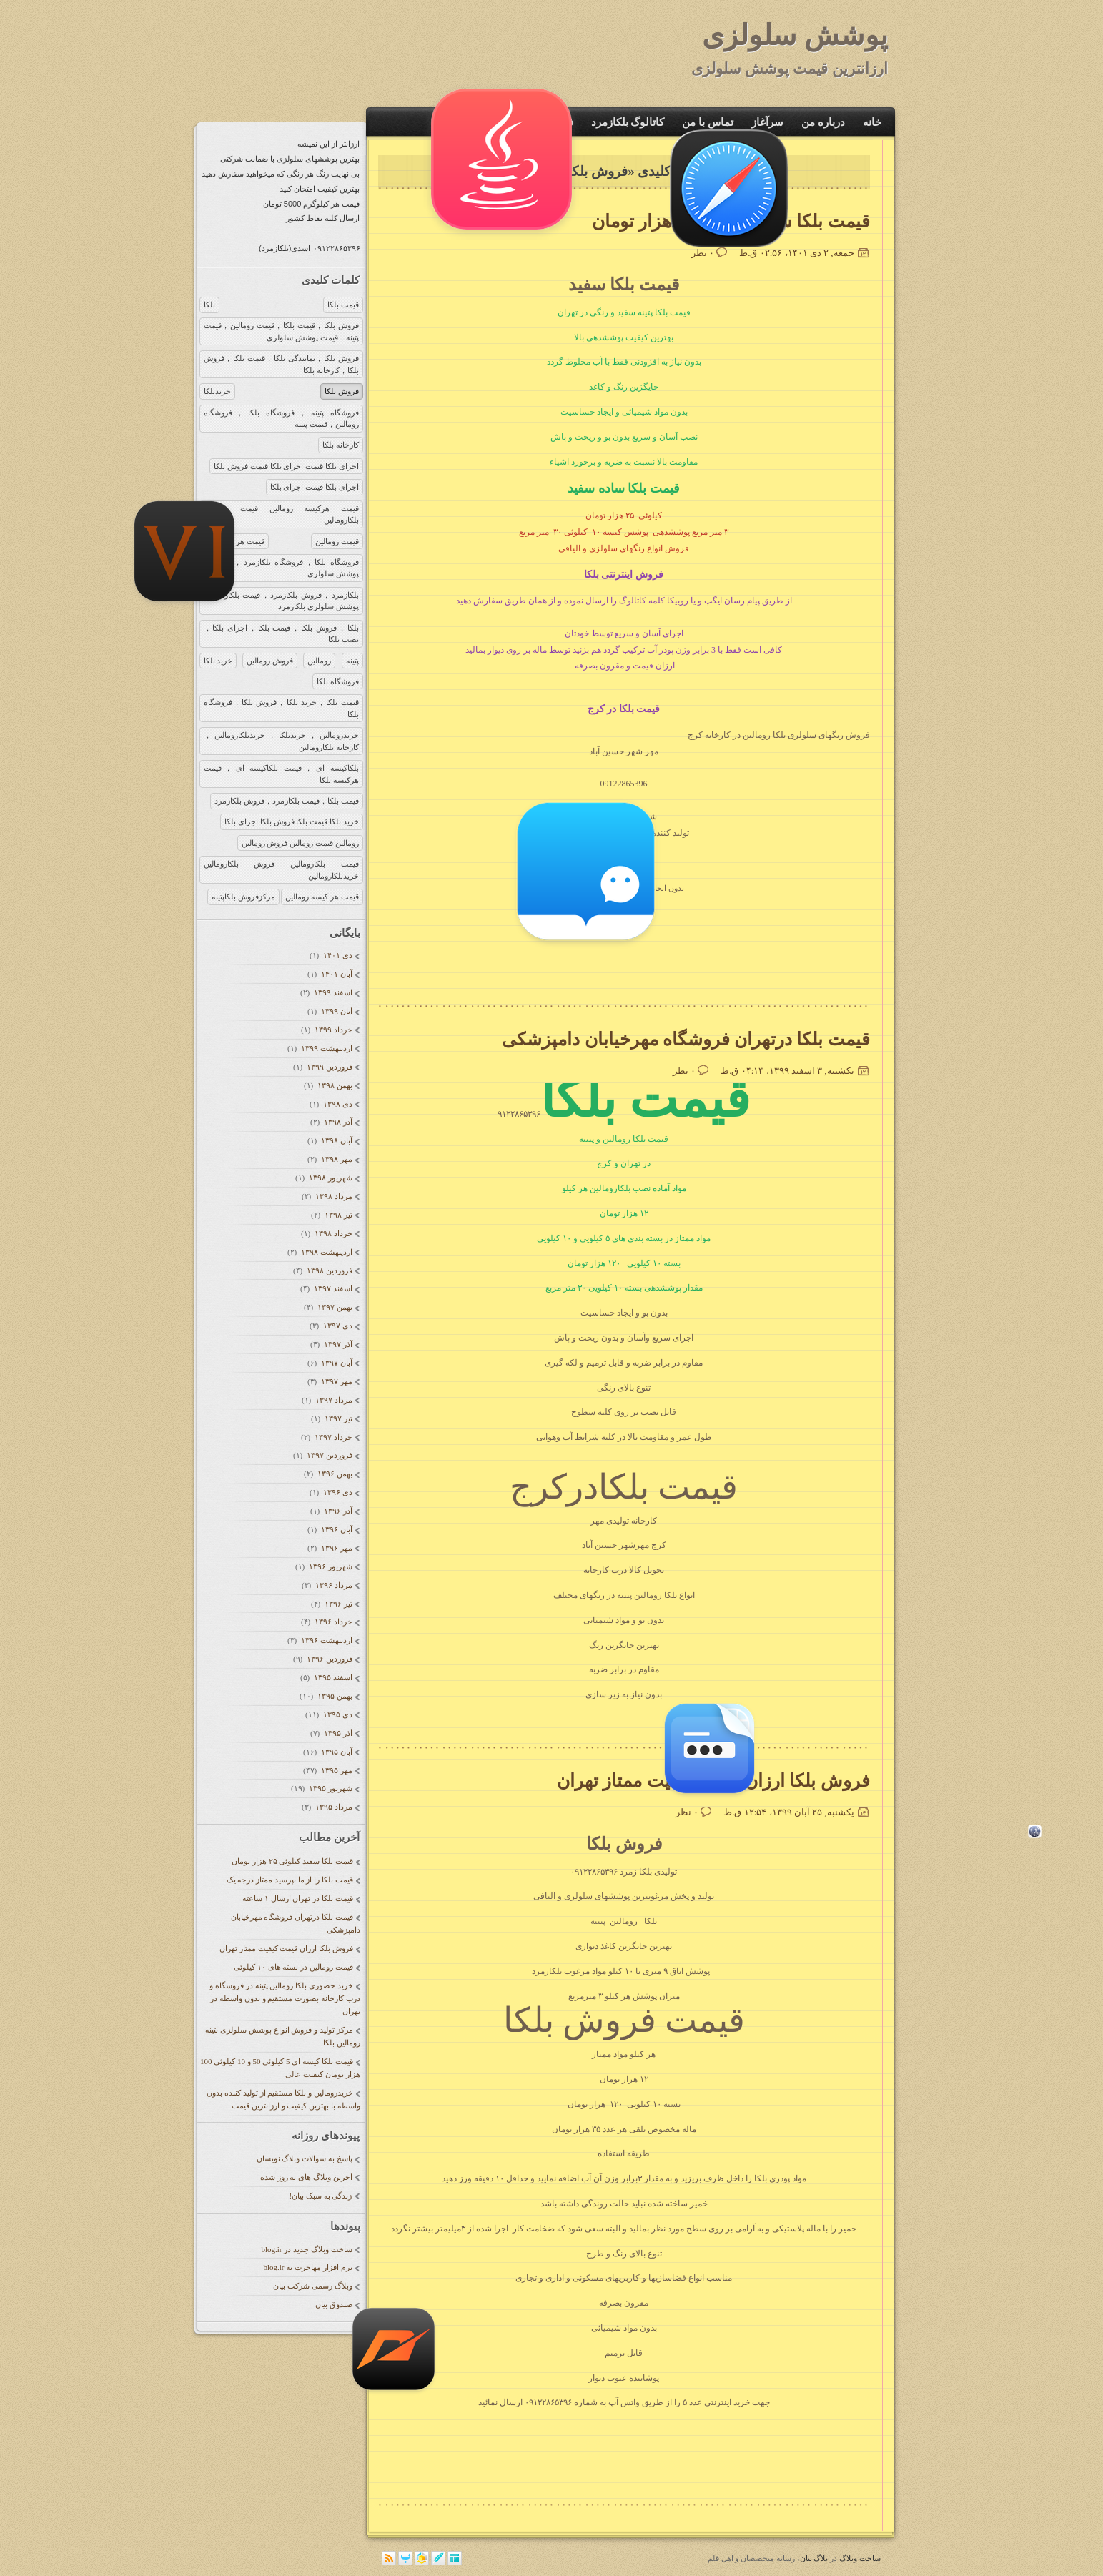 This screenshot has height=2576, width=1103. What do you see at coordinates (1034, 1831) in the screenshot?
I see `access network file system or shared storage` at bounding box center [1034, 1831].